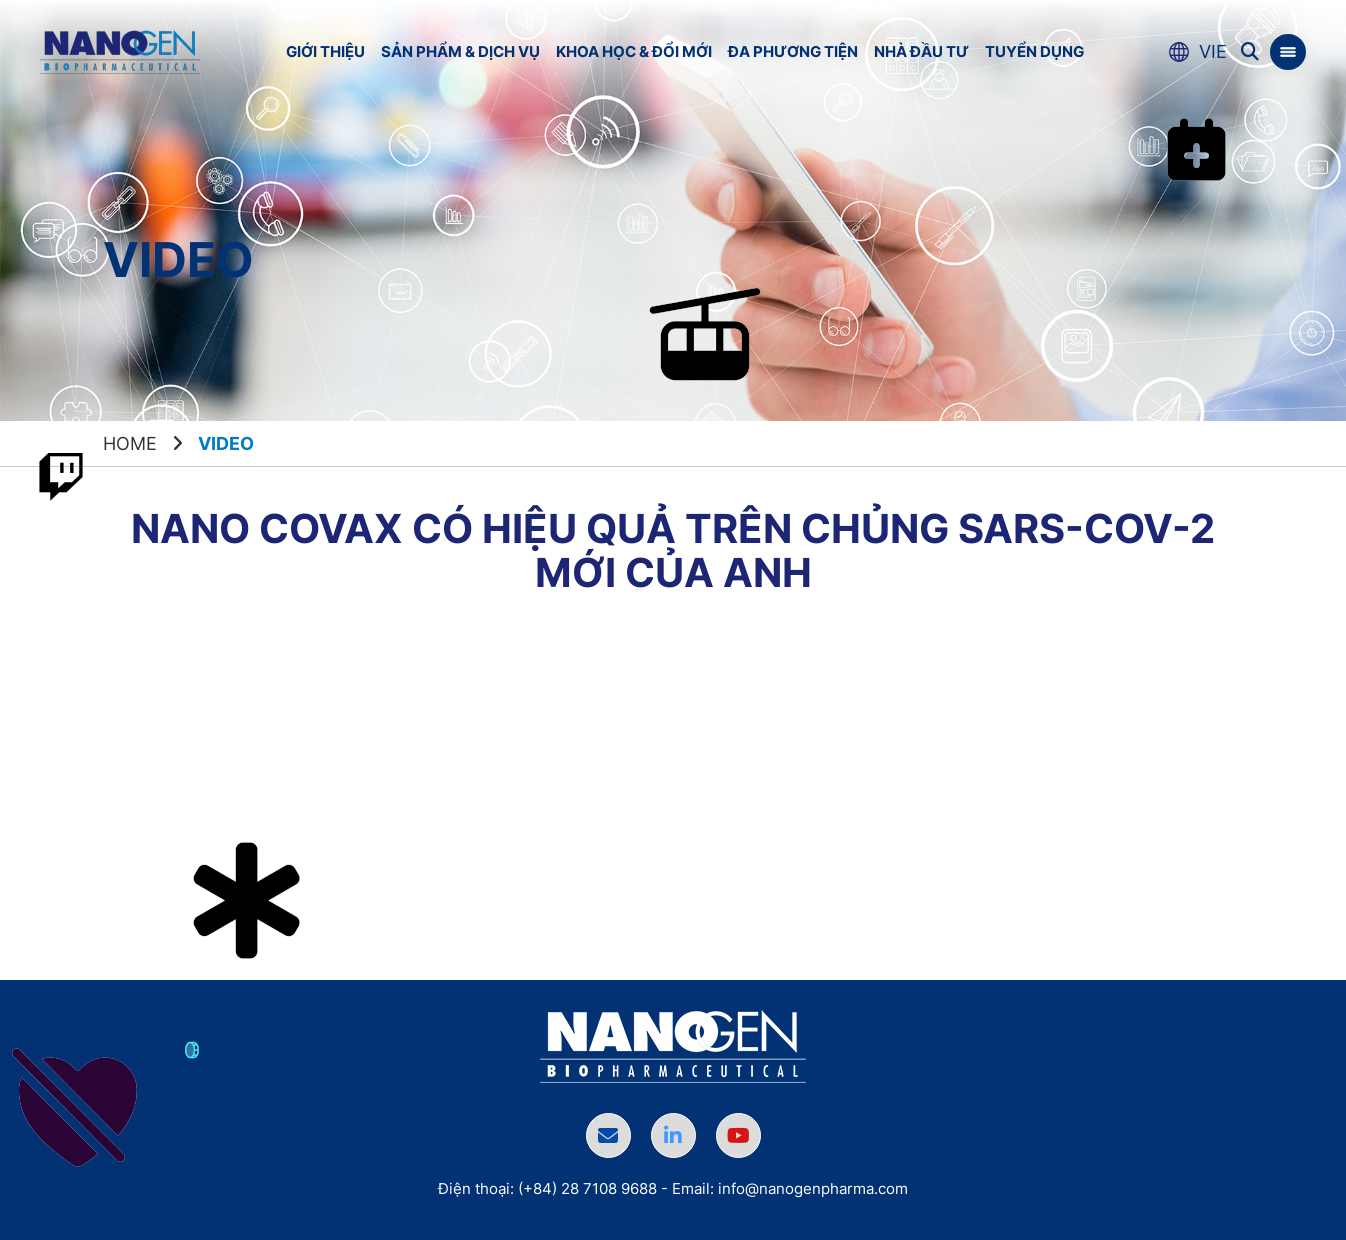  Describe the element at coordinates (705, 336) in the screenshot. I see `access cable car or gondola transit options` at that location.